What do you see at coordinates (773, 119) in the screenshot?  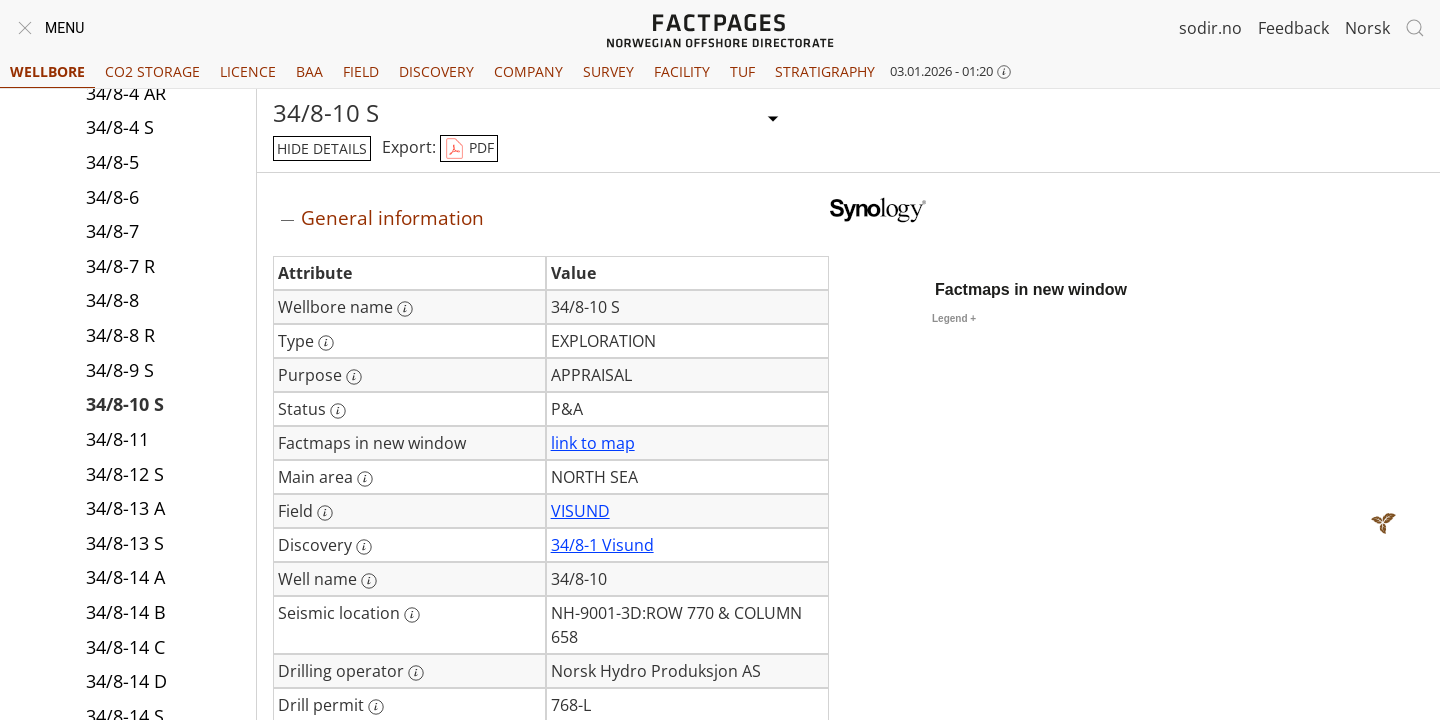 I see `expand a dropdown menu` at bounding box center [773, 119].